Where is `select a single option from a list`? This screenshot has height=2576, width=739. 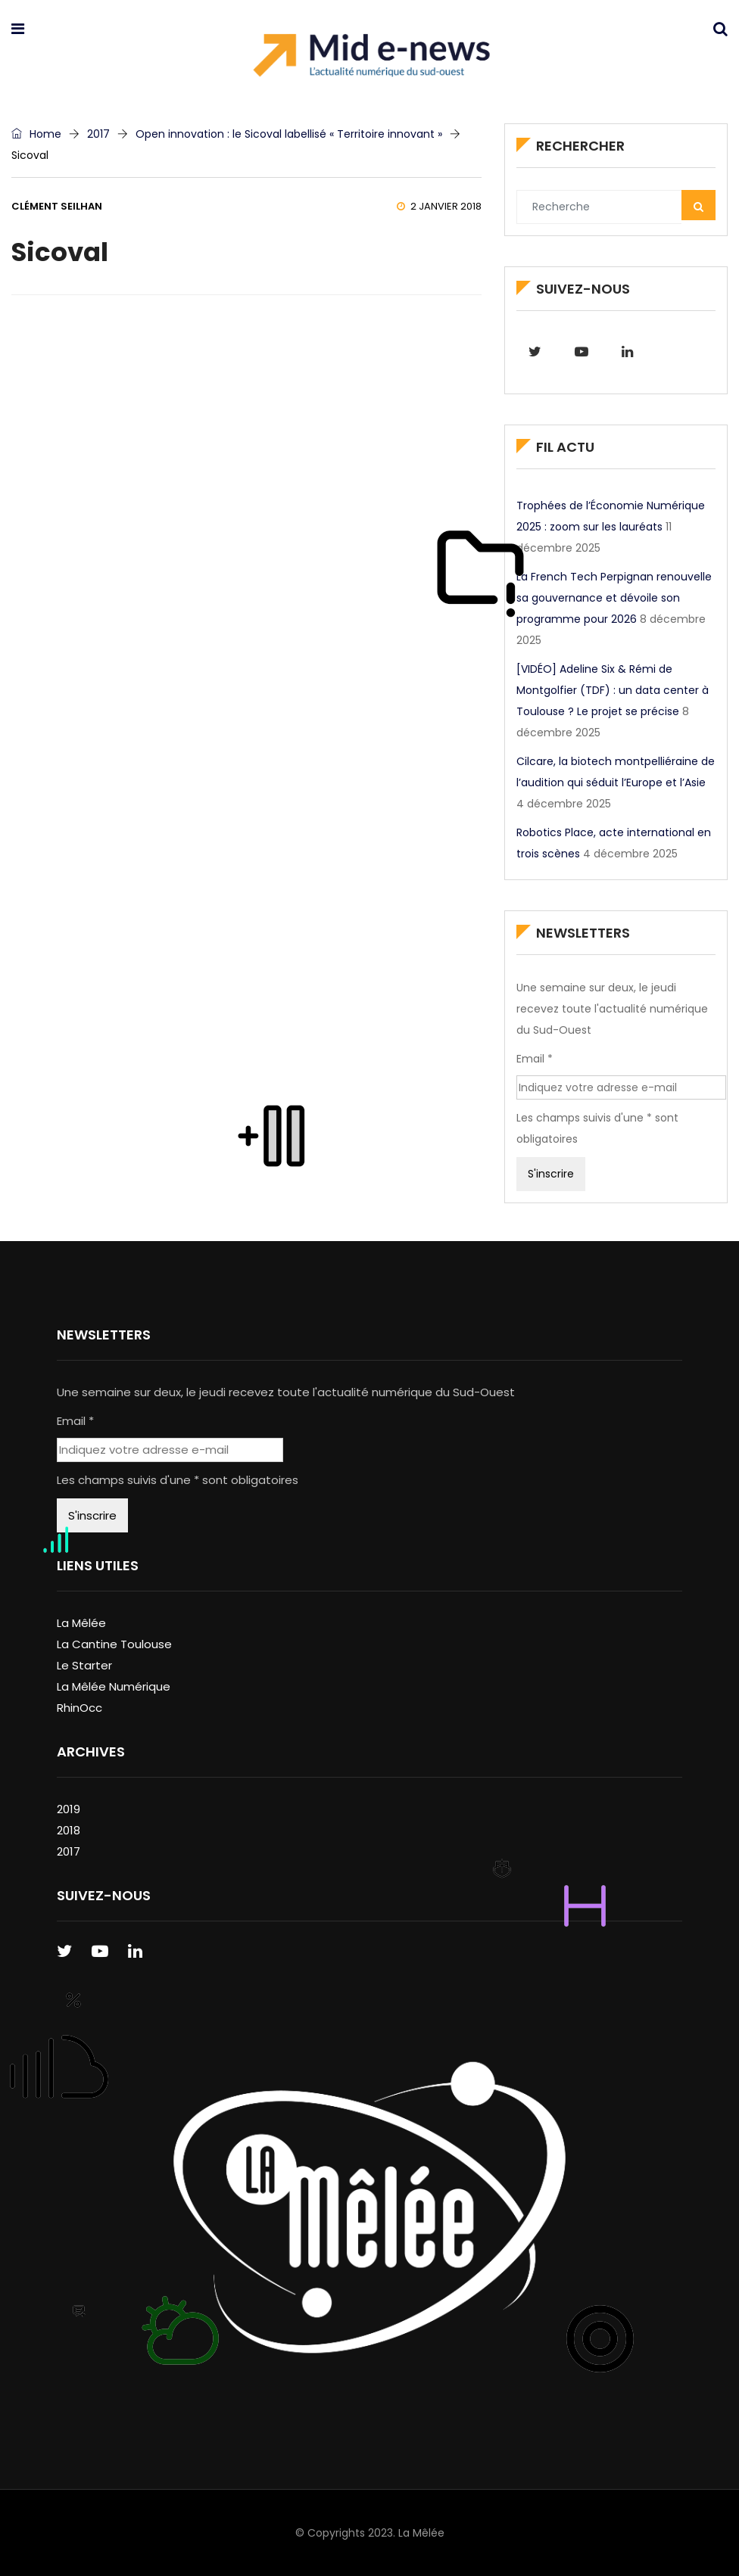 select a single option from a list is located at coordinates (600, 2338).